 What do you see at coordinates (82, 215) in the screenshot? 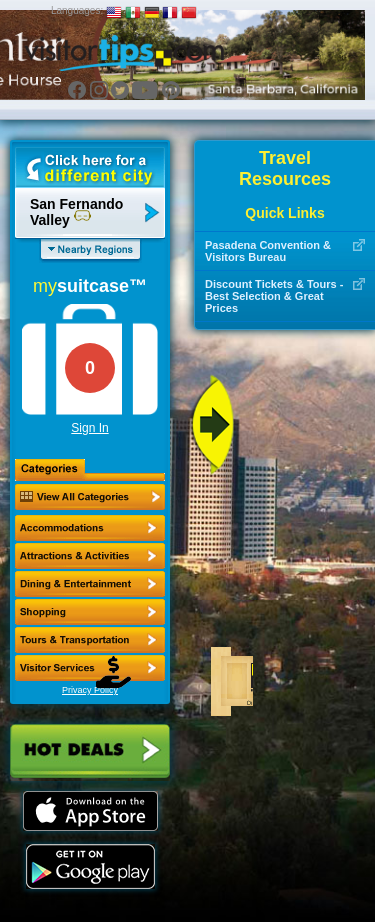
I see `access virtual reality settings or features` at bounding box center [82, 215].